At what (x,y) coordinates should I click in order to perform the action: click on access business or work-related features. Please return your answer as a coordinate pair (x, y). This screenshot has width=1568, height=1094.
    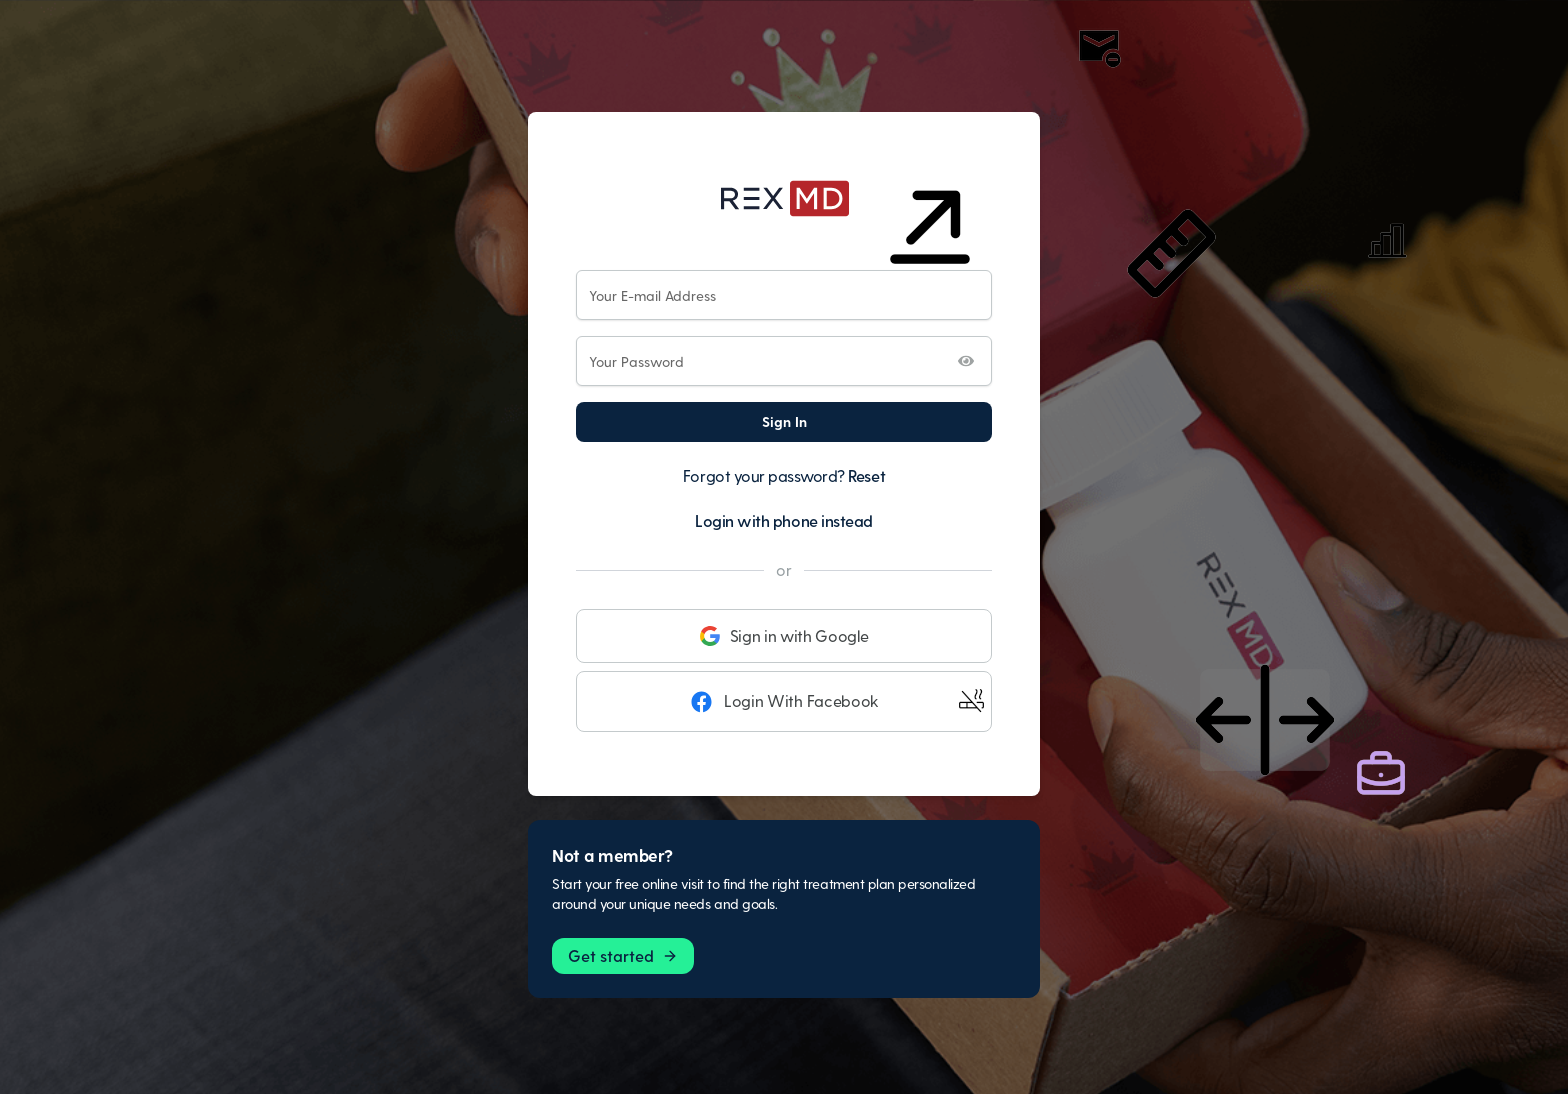
    Looking at the image, I should click on (1381, 775).